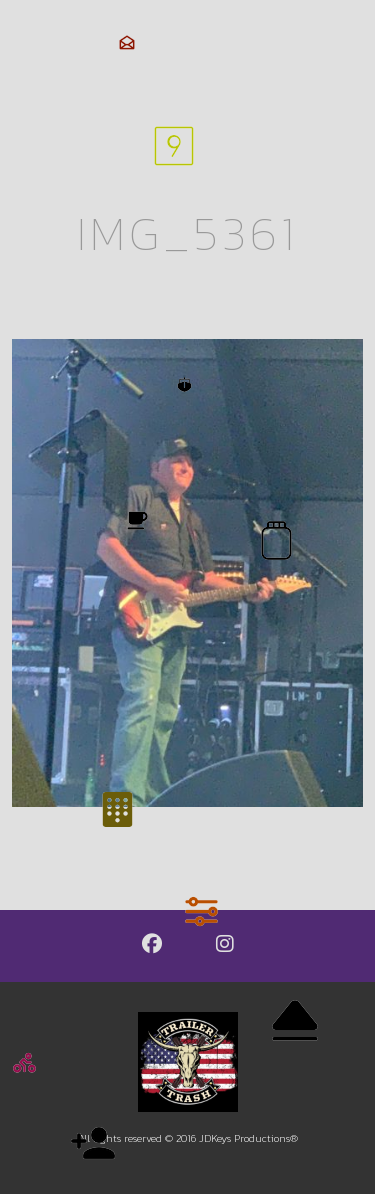  What do you see at coordinates (295, 1023) in the screenshot?
I see `eject media or removable disk` at bounding box center [295, 1023].